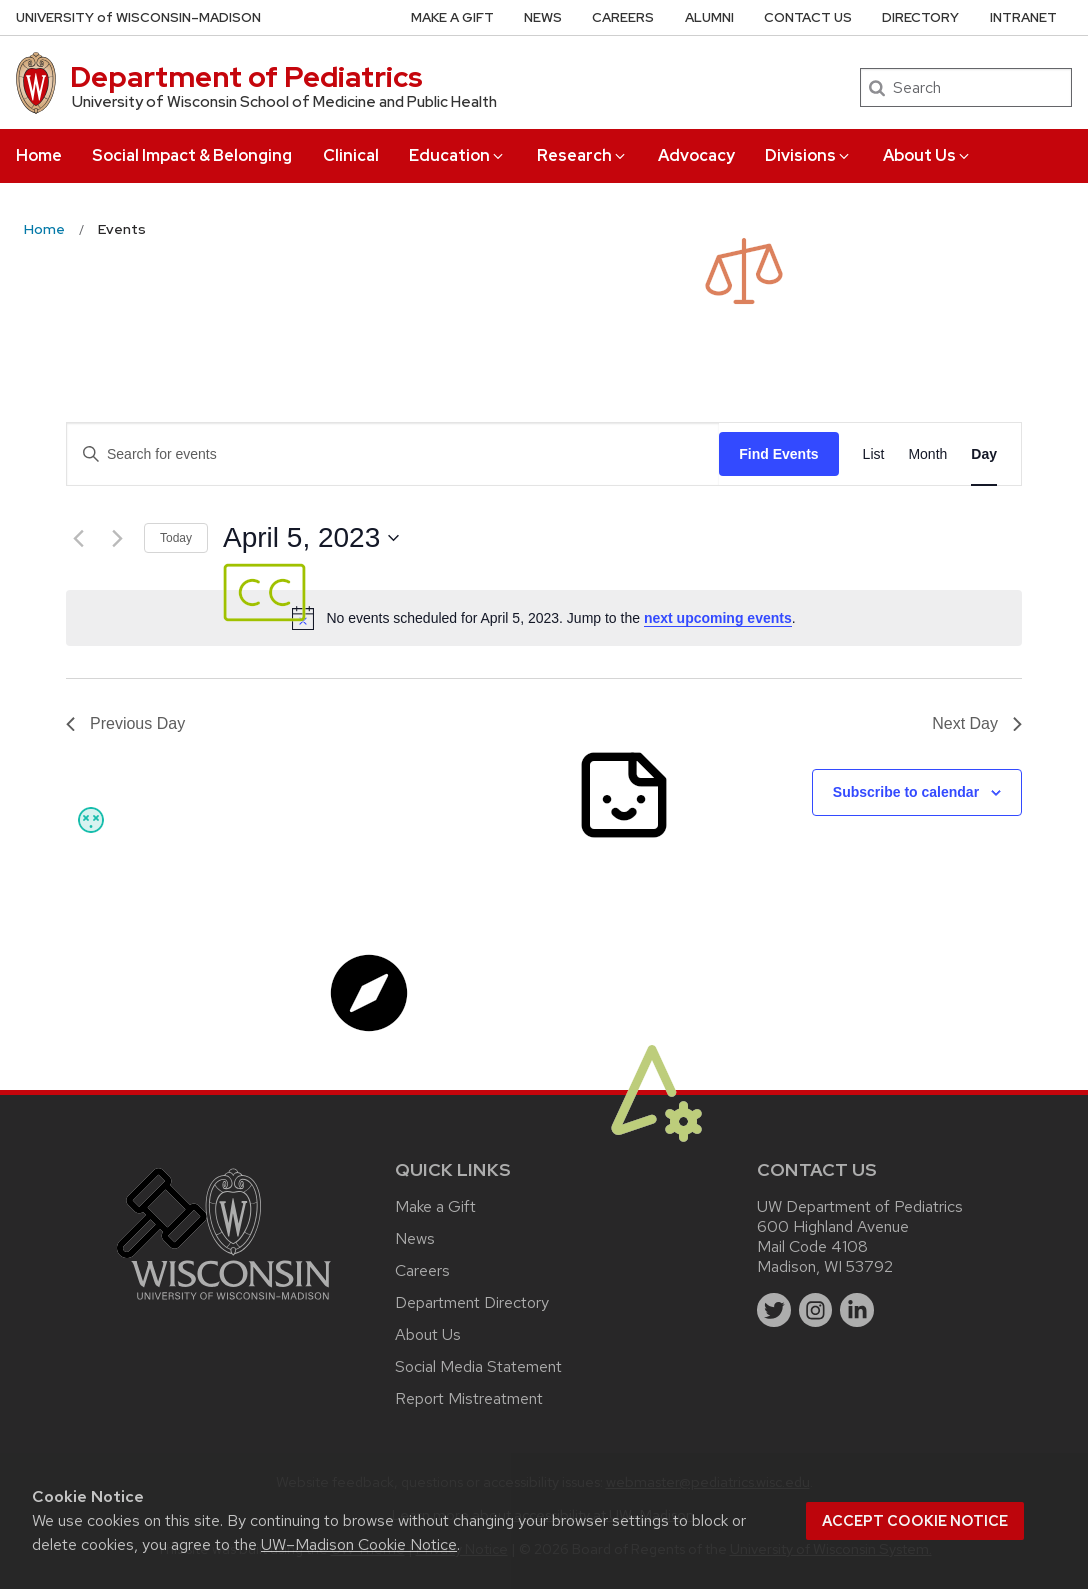 Image resolution: width=1088 pixels, height=1589 pixels. What do you see at coordinates (369, 993) in the screenshot?
I see `navigate or explore directions` at bounding box center [369, 993].